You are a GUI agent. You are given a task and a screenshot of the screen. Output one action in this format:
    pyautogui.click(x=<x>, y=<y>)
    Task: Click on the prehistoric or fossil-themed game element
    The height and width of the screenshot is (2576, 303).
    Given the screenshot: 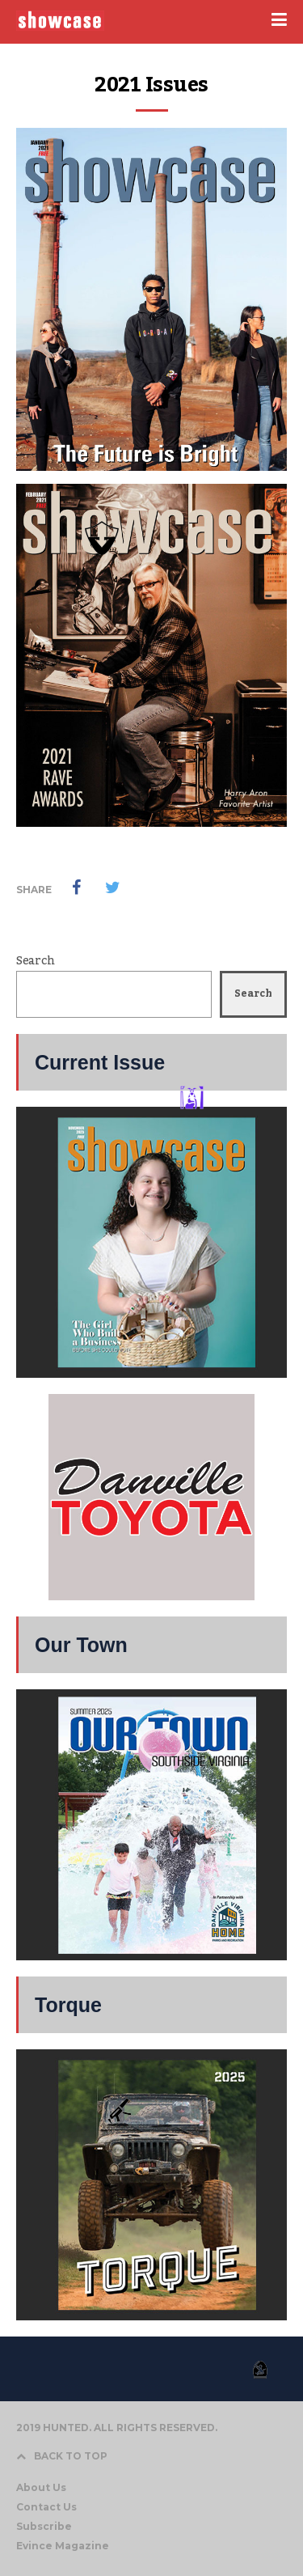 What is the action you would take?
    pyautogui.click(x=260, y=2370)
    